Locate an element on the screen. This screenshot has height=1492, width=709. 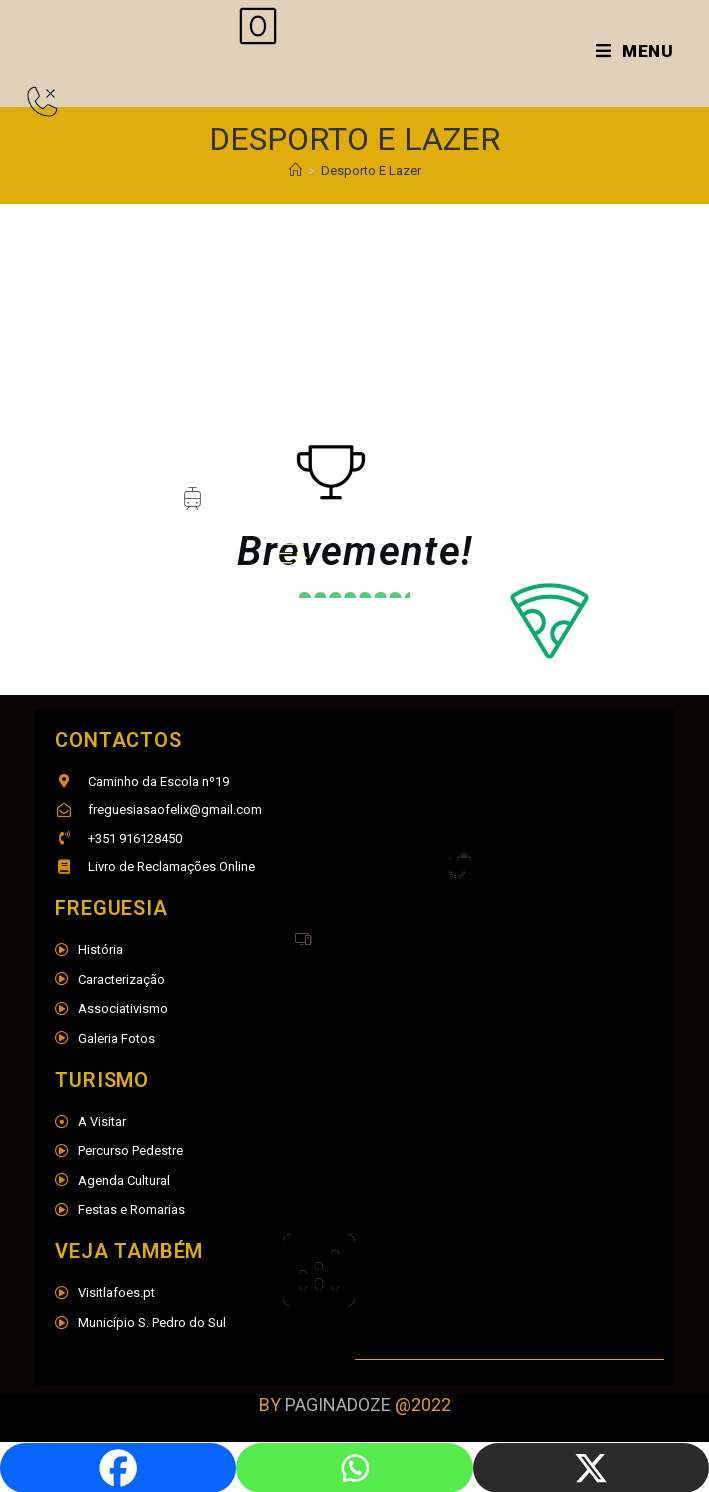
view achievements or awards is located at coordinates (331, 470).